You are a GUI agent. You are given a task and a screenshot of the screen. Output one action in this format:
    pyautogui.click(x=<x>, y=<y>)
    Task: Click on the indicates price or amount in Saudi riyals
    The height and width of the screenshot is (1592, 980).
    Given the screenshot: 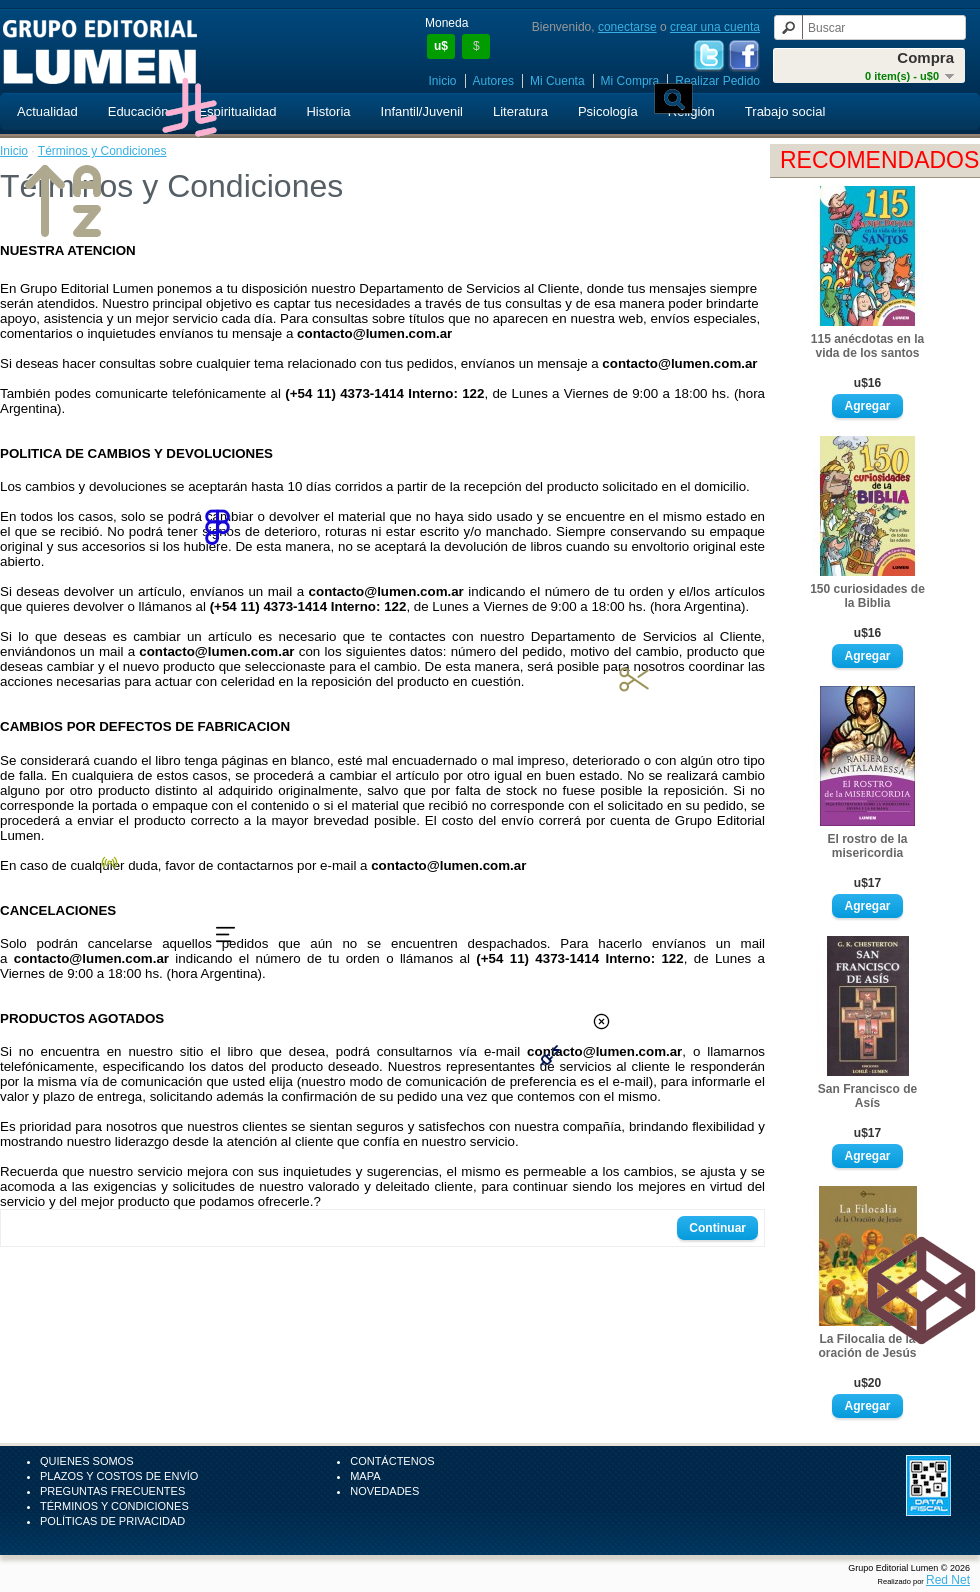 What is the action you would take?
    pyautogui.click(x=191, y=109)
    